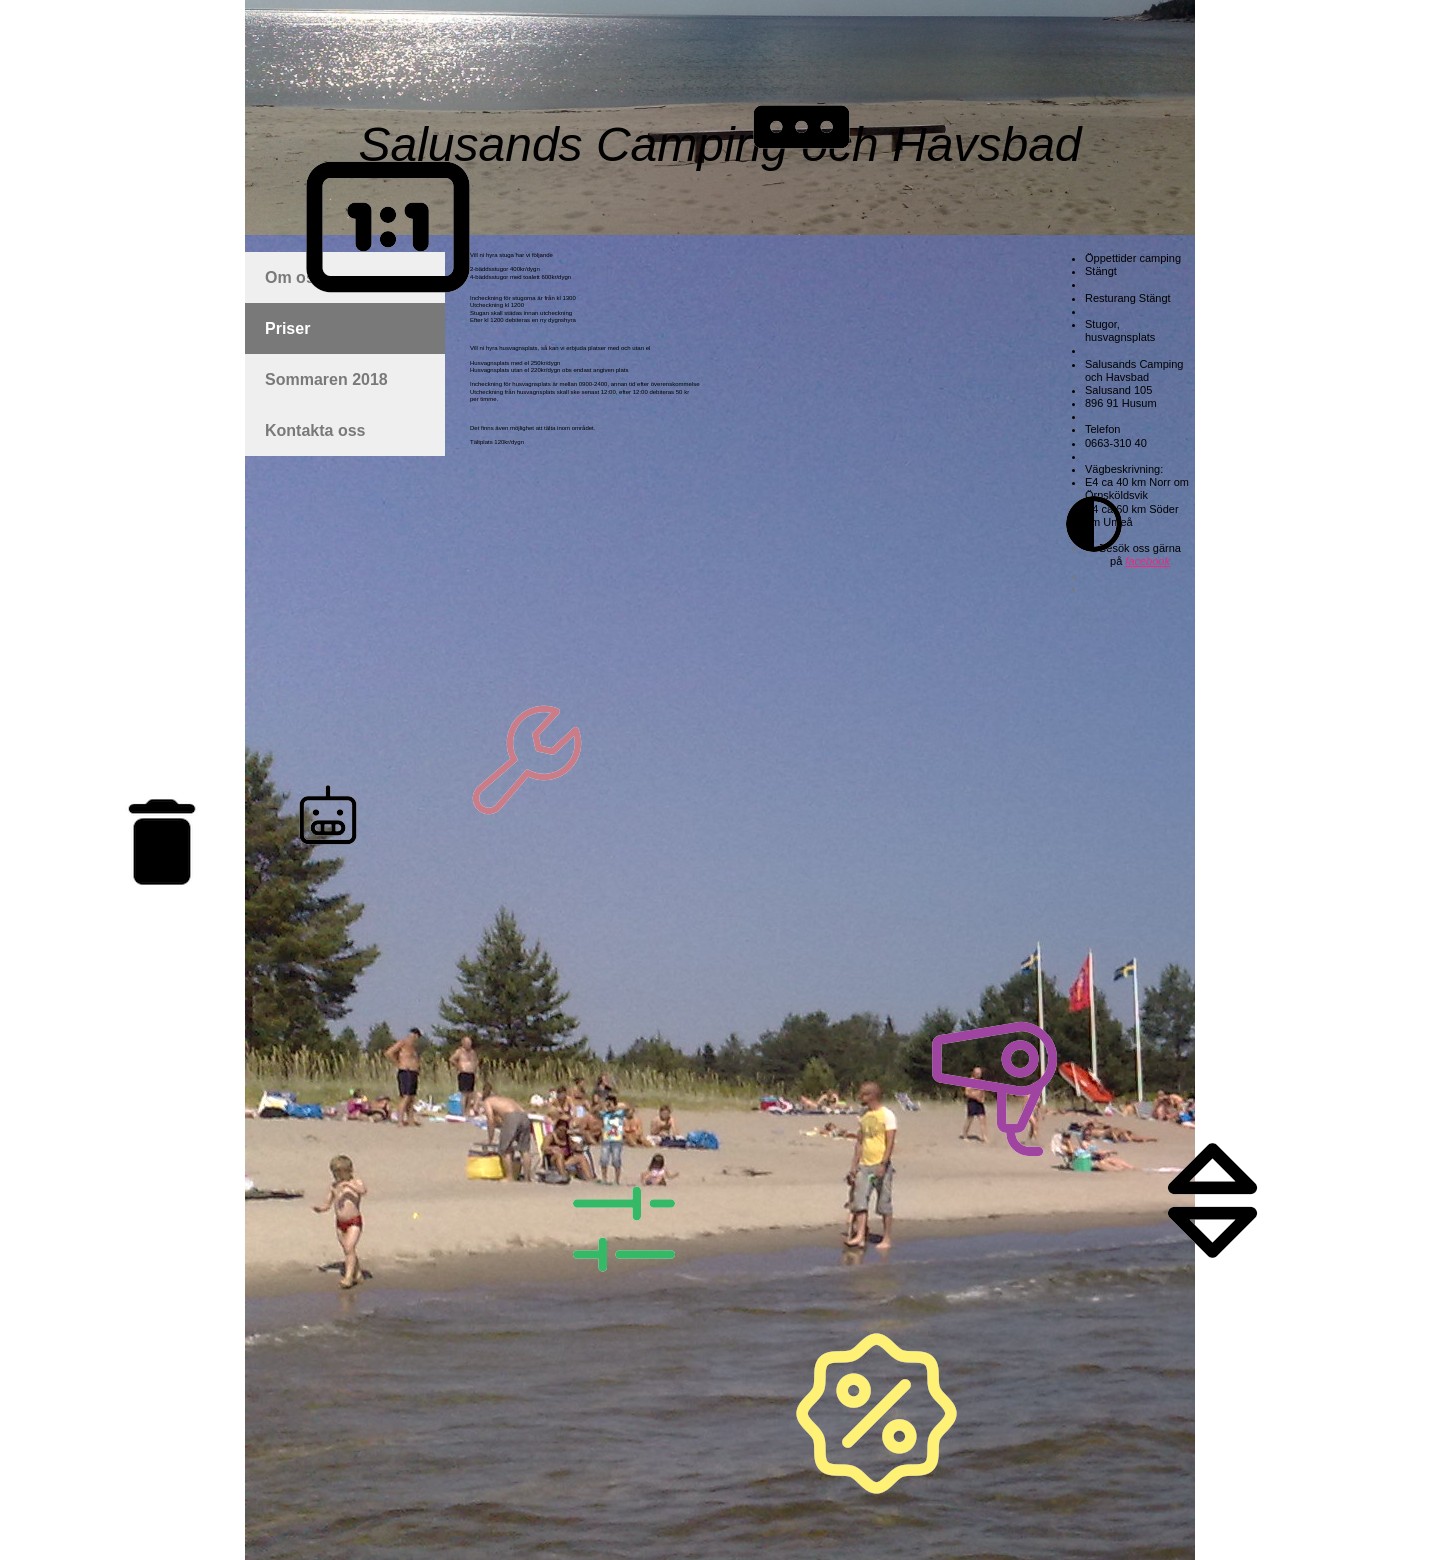 The image size is (1440, 1560). I want to click on adjust display brightness or contrast, so click(1094, 524).